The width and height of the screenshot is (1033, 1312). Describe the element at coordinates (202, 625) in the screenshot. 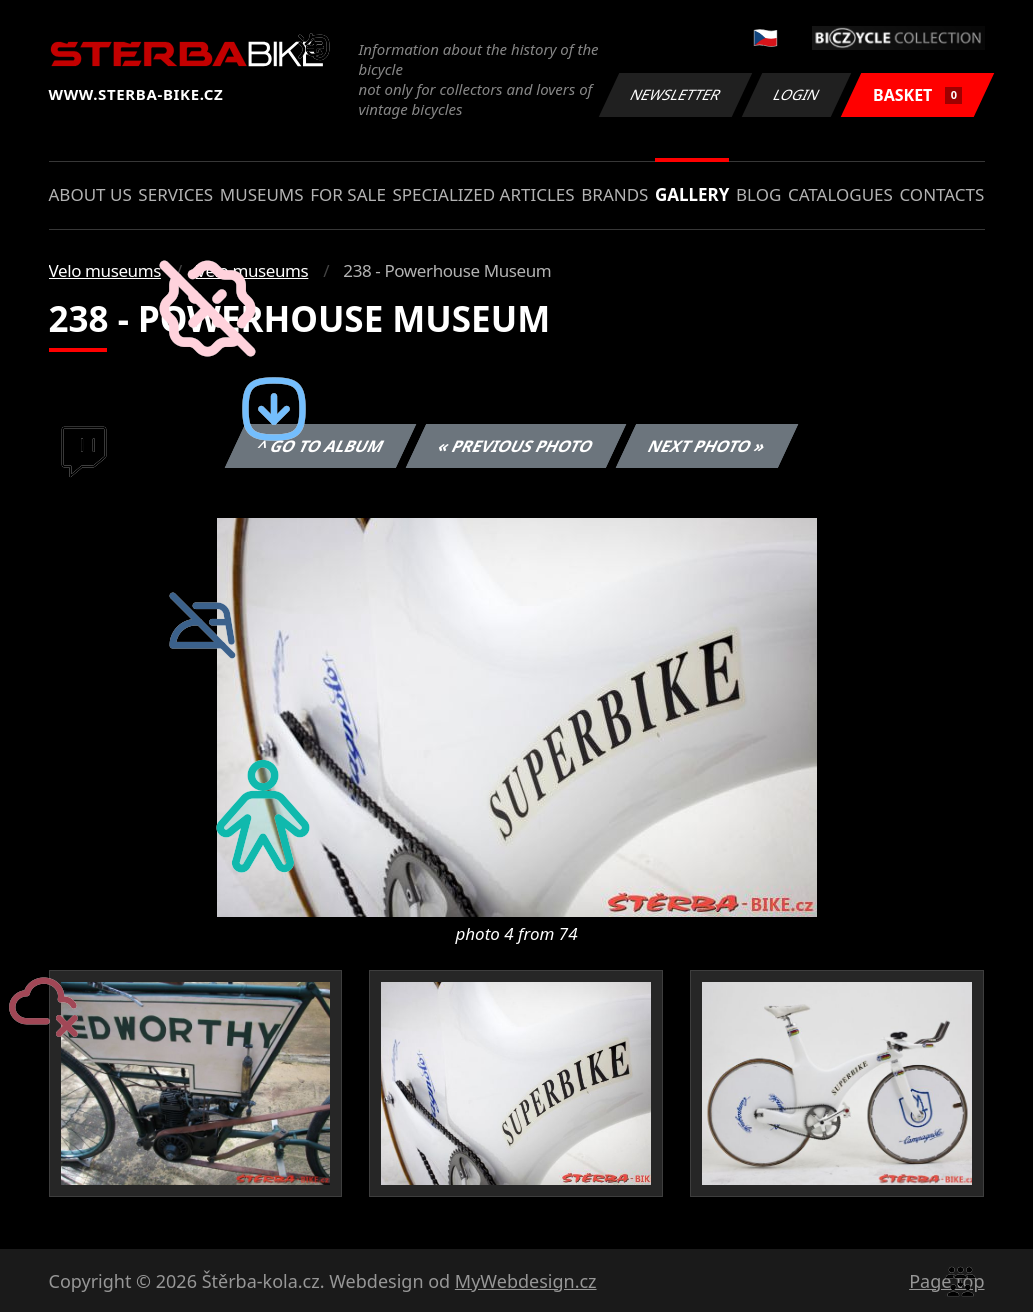

I see `do not iron this item` at that location.